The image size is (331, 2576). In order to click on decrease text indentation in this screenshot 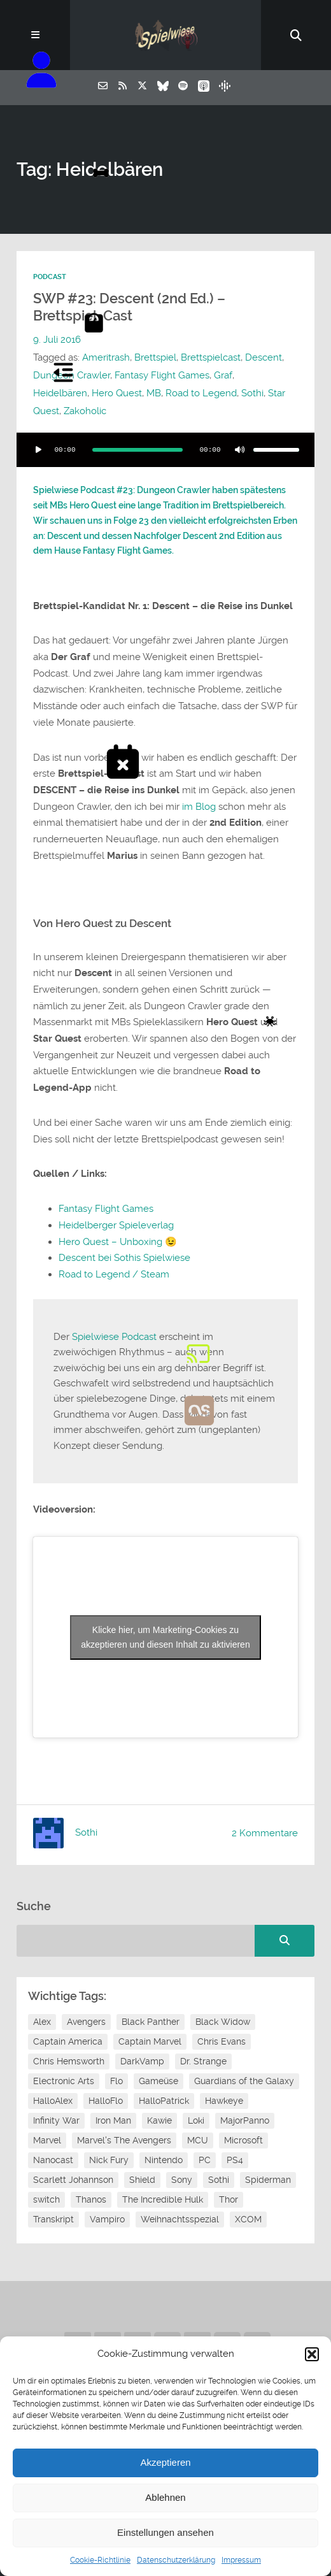, I will do `click(63, 372)`.